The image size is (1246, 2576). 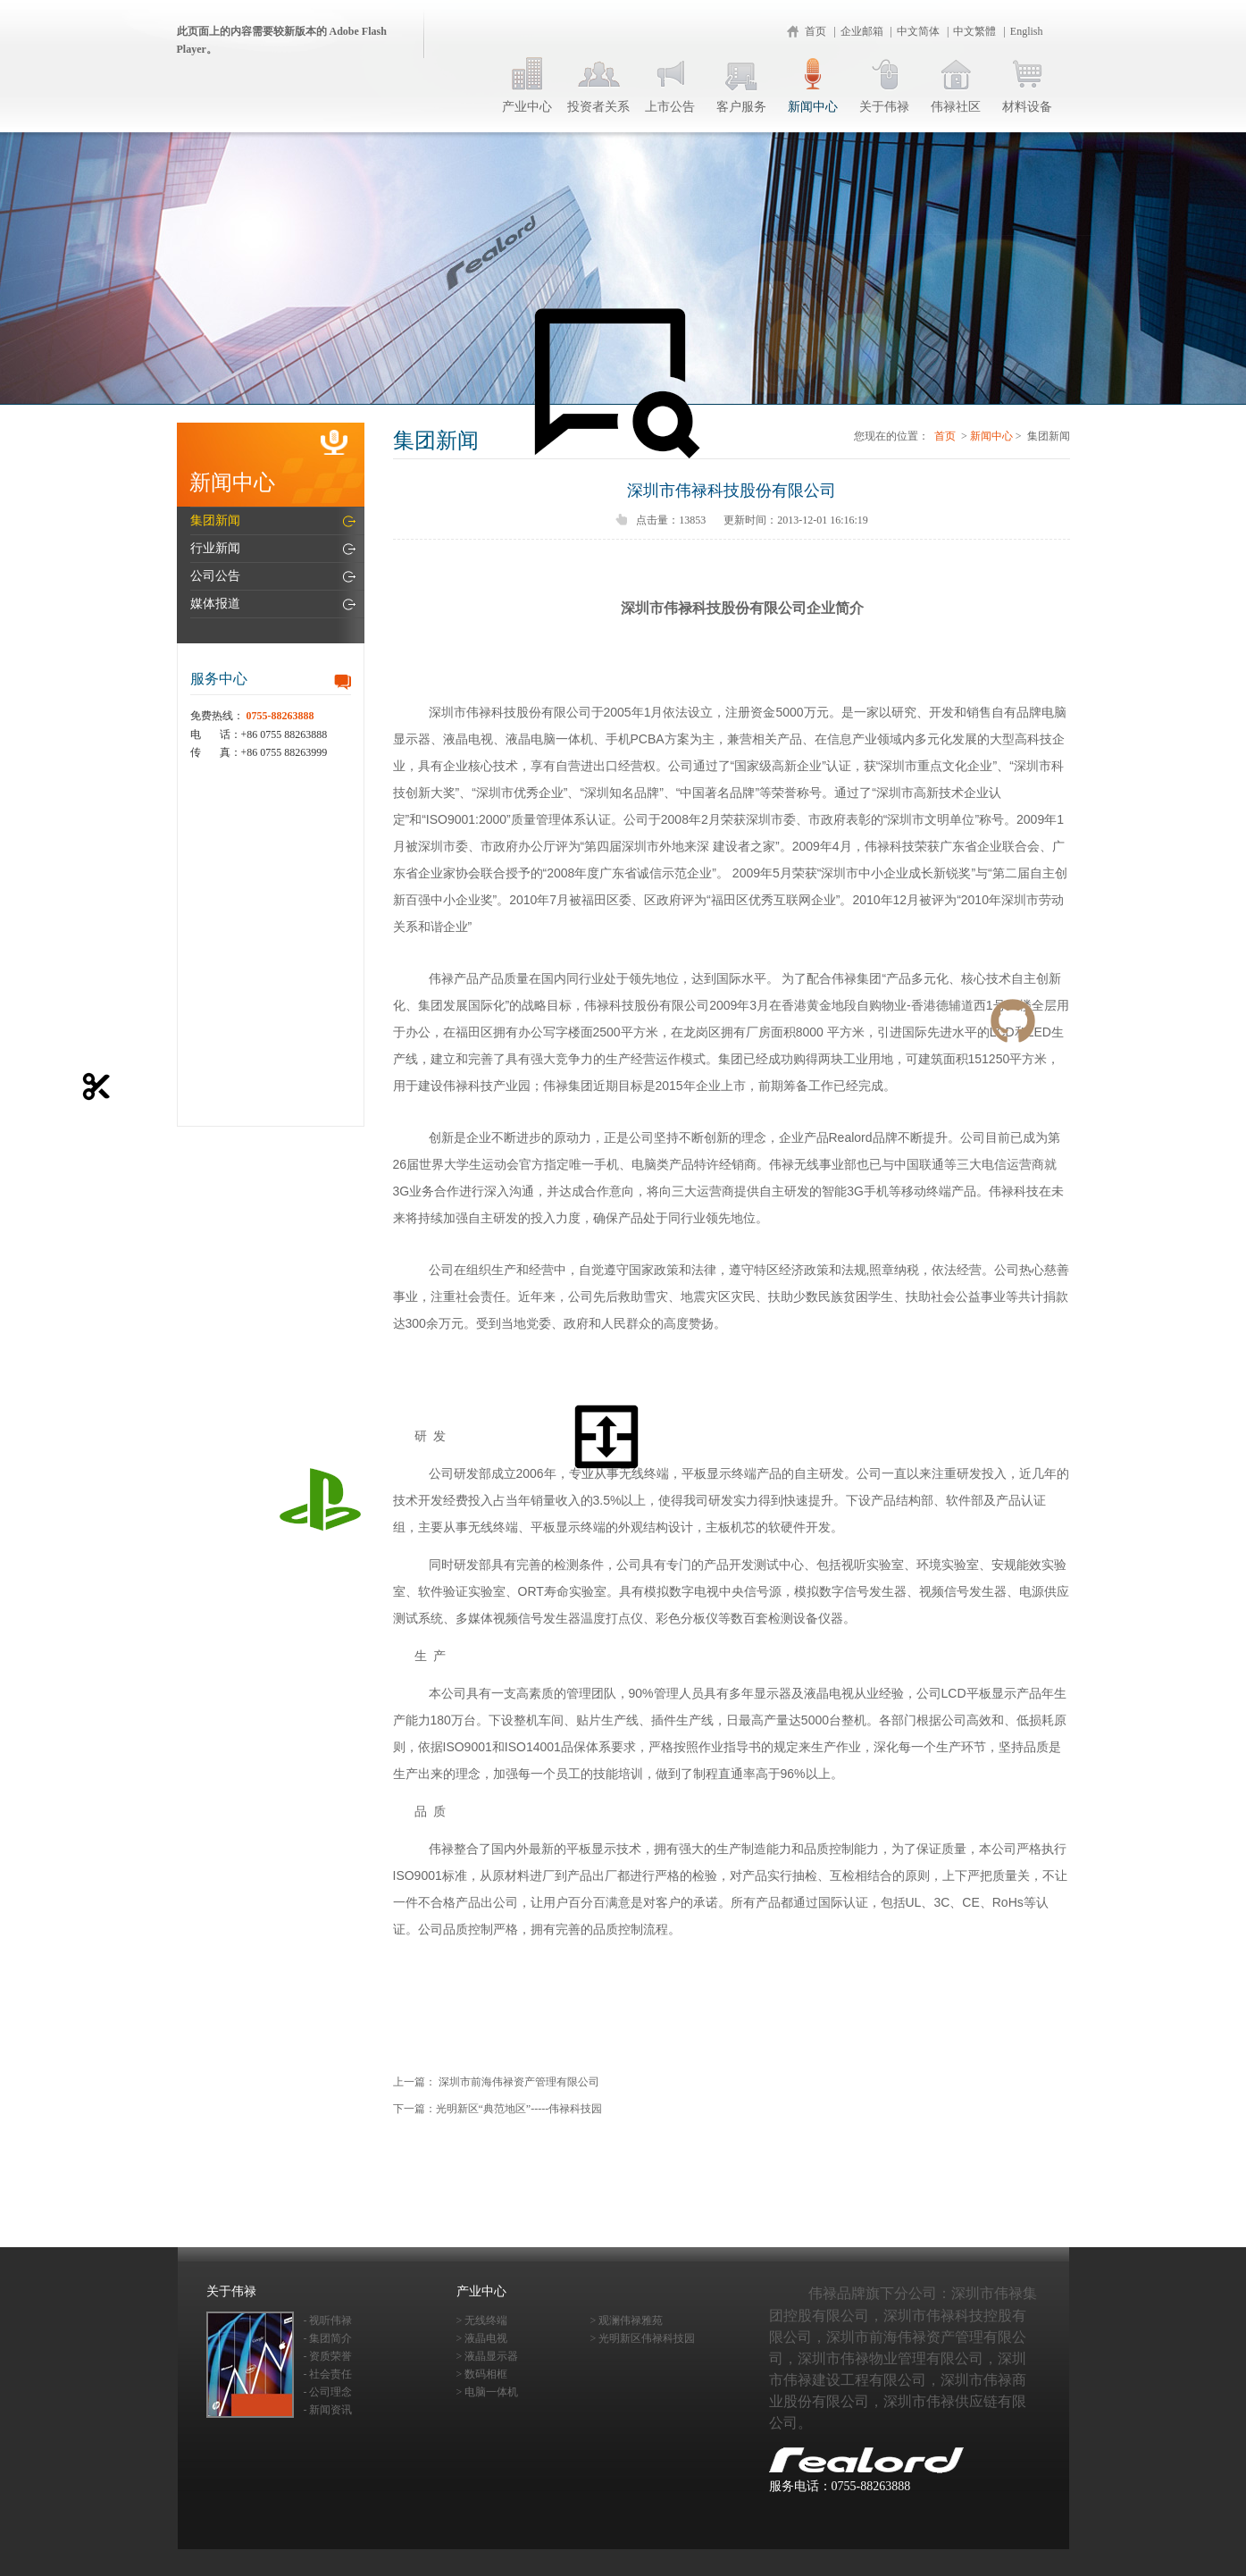 I want to click on split table cells vertically, so click(x=606, y=1437).